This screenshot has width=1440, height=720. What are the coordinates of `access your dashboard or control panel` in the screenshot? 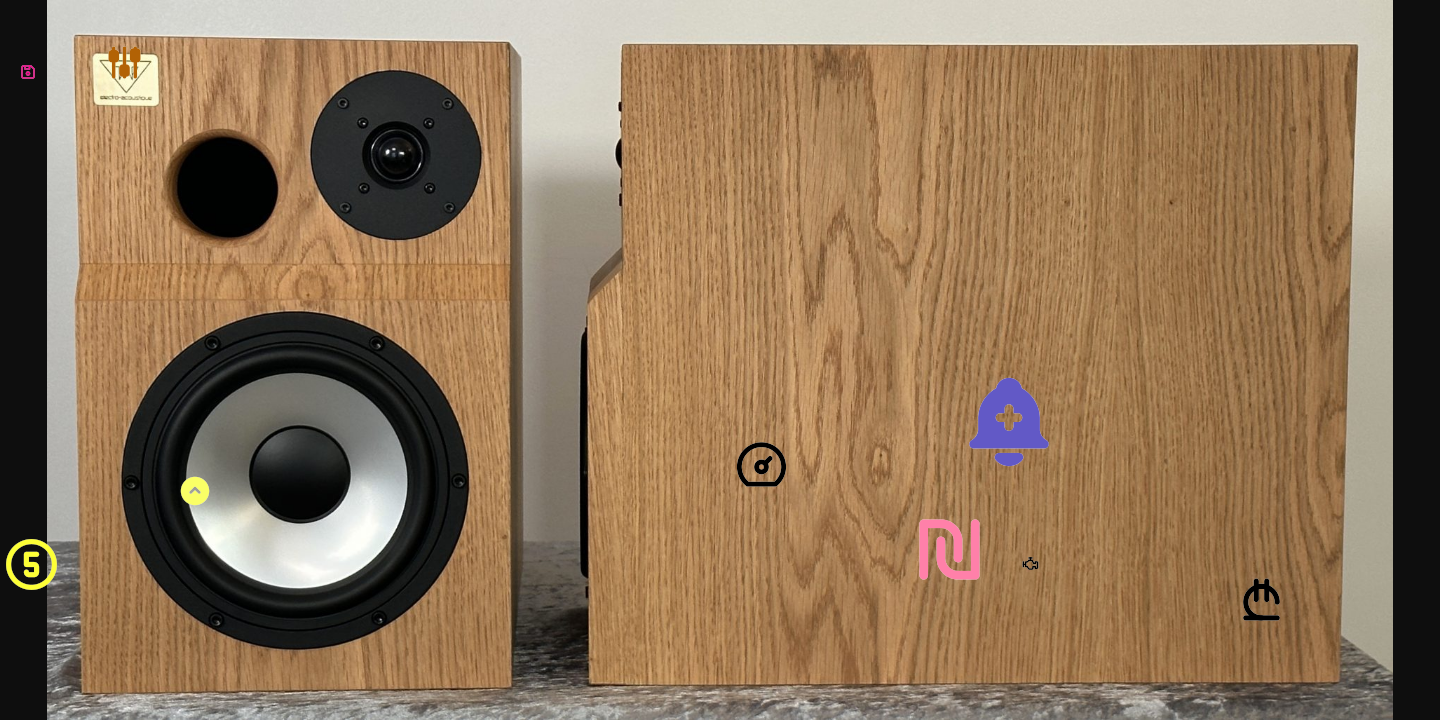 It's located at (761, 464).